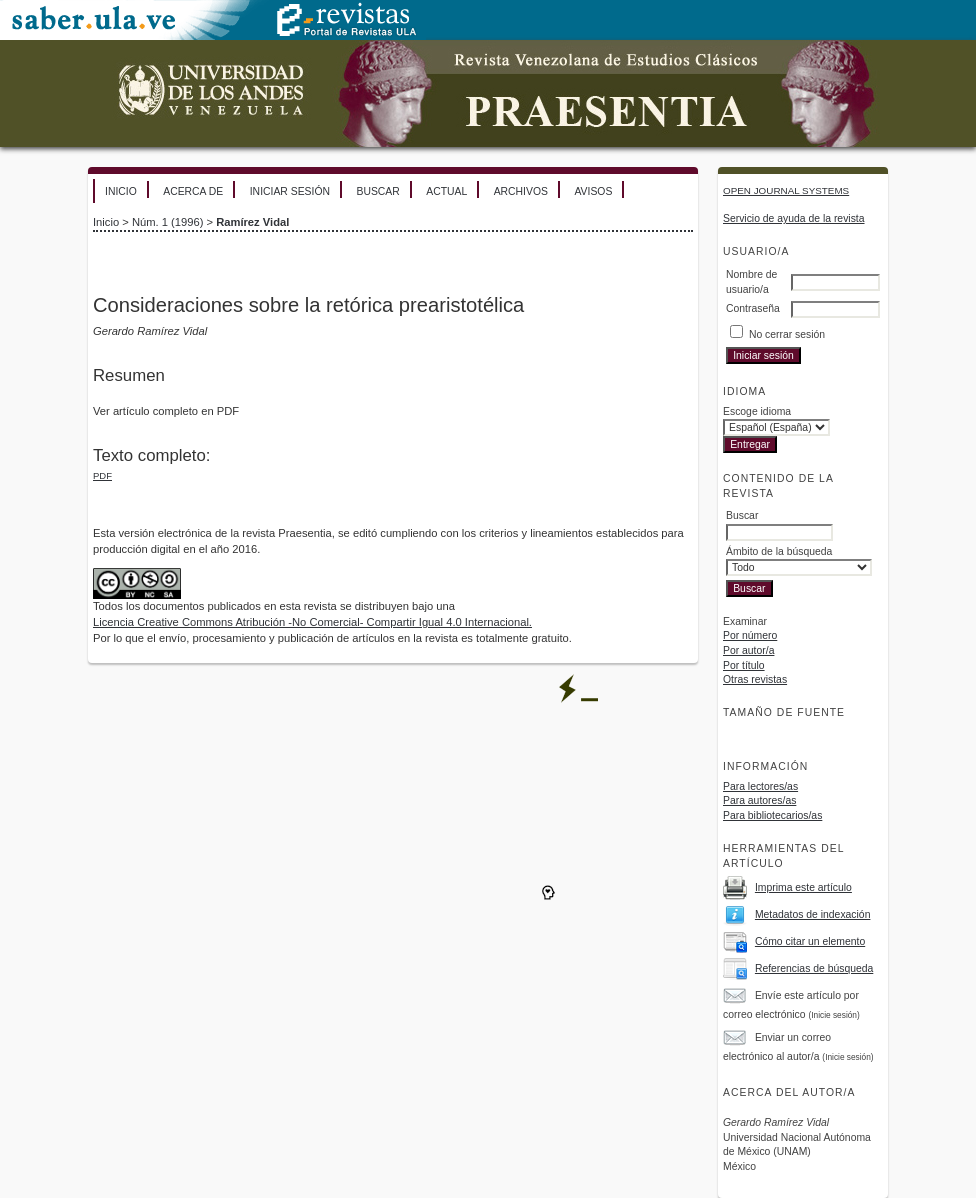 The height and width of the screenshot is (1198, 976). Describe the element at coordinates (548, 892) in the screenshot. I see `access mental health resources` at that location.